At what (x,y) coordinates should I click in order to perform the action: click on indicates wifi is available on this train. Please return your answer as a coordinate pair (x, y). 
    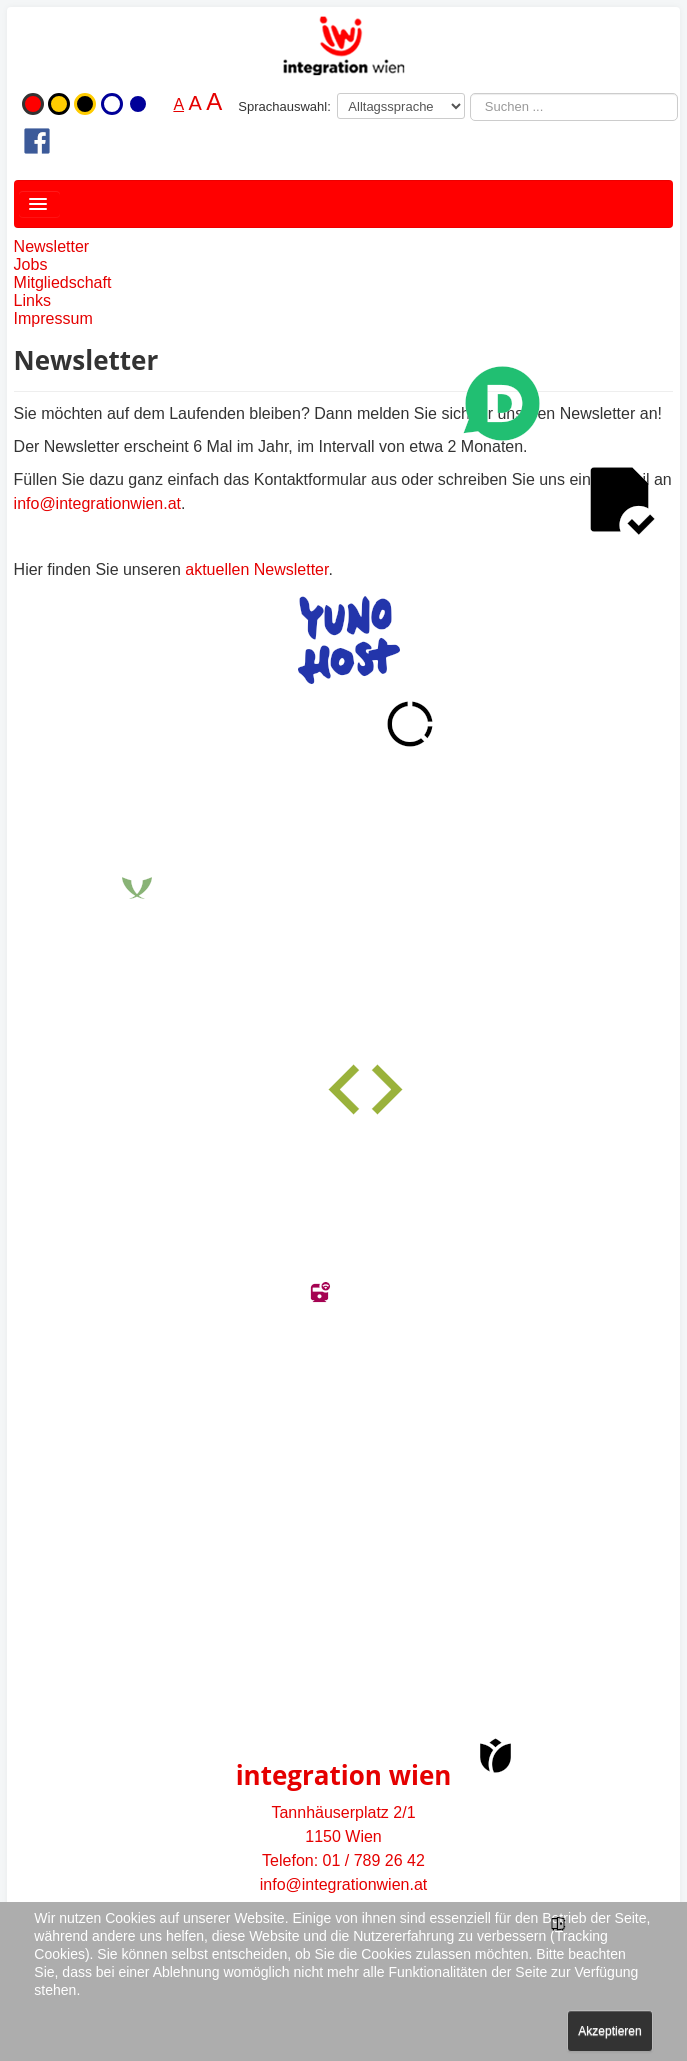
    Looking at the image, I should click on (319, 1292).